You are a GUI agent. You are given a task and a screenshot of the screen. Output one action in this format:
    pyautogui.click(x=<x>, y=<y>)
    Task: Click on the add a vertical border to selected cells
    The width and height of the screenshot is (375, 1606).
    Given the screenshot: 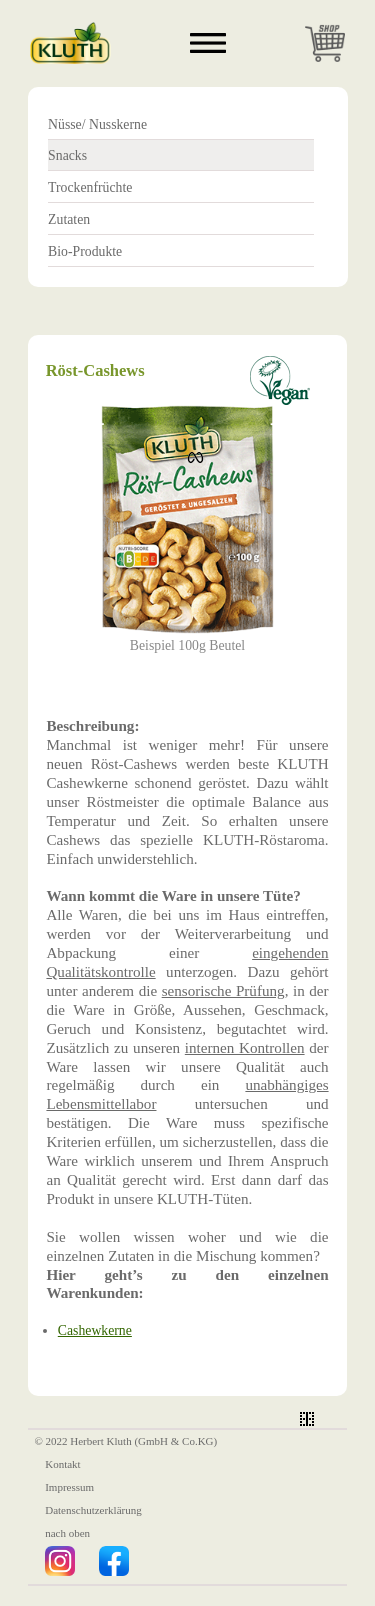 What is the action you would take?
    pyautogui.click(x=307, y=1419)
    